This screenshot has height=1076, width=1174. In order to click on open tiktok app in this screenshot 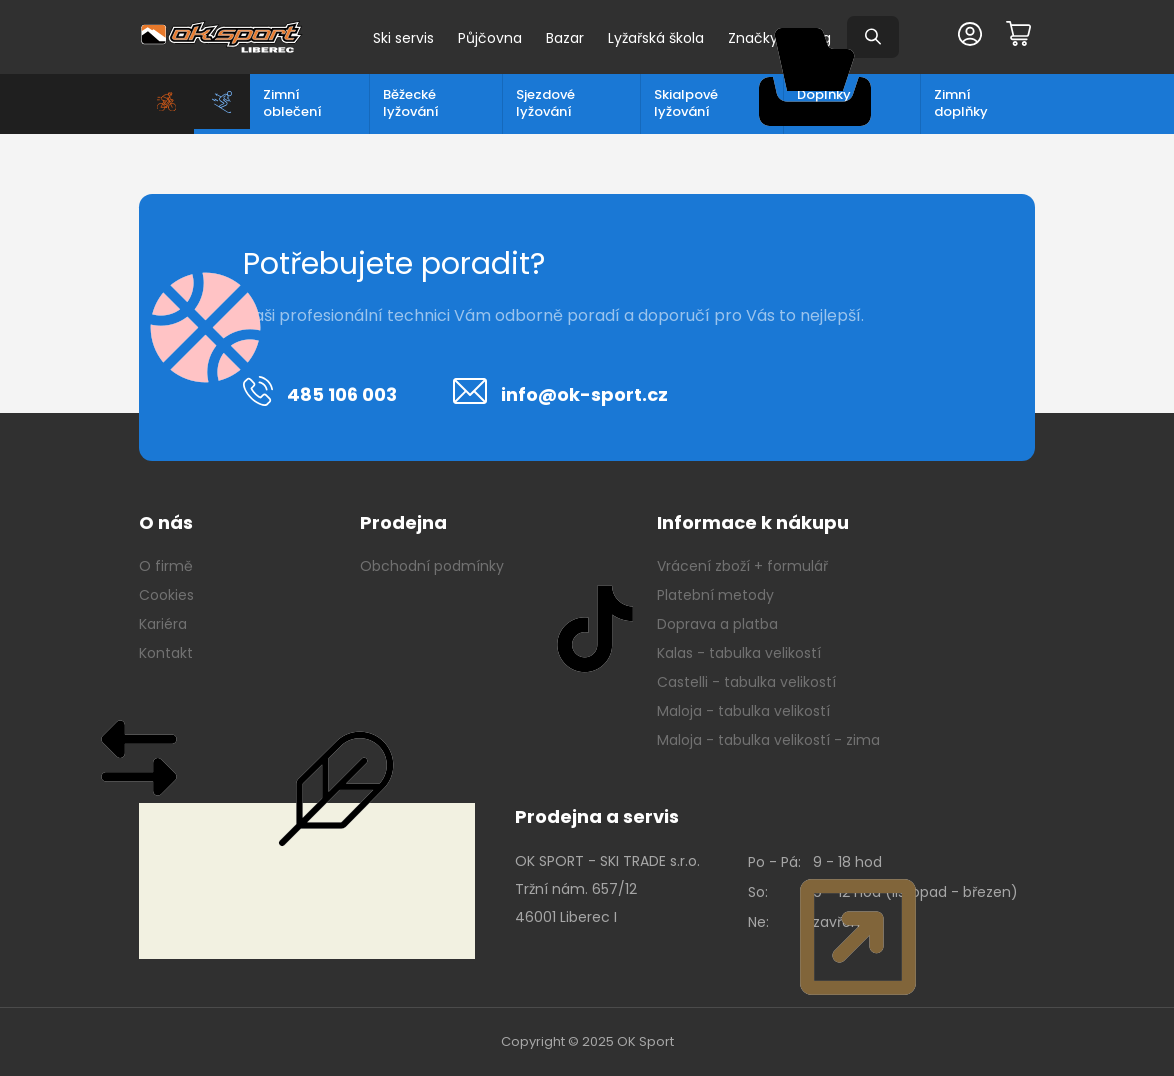, I will do `click(595, 629)`.